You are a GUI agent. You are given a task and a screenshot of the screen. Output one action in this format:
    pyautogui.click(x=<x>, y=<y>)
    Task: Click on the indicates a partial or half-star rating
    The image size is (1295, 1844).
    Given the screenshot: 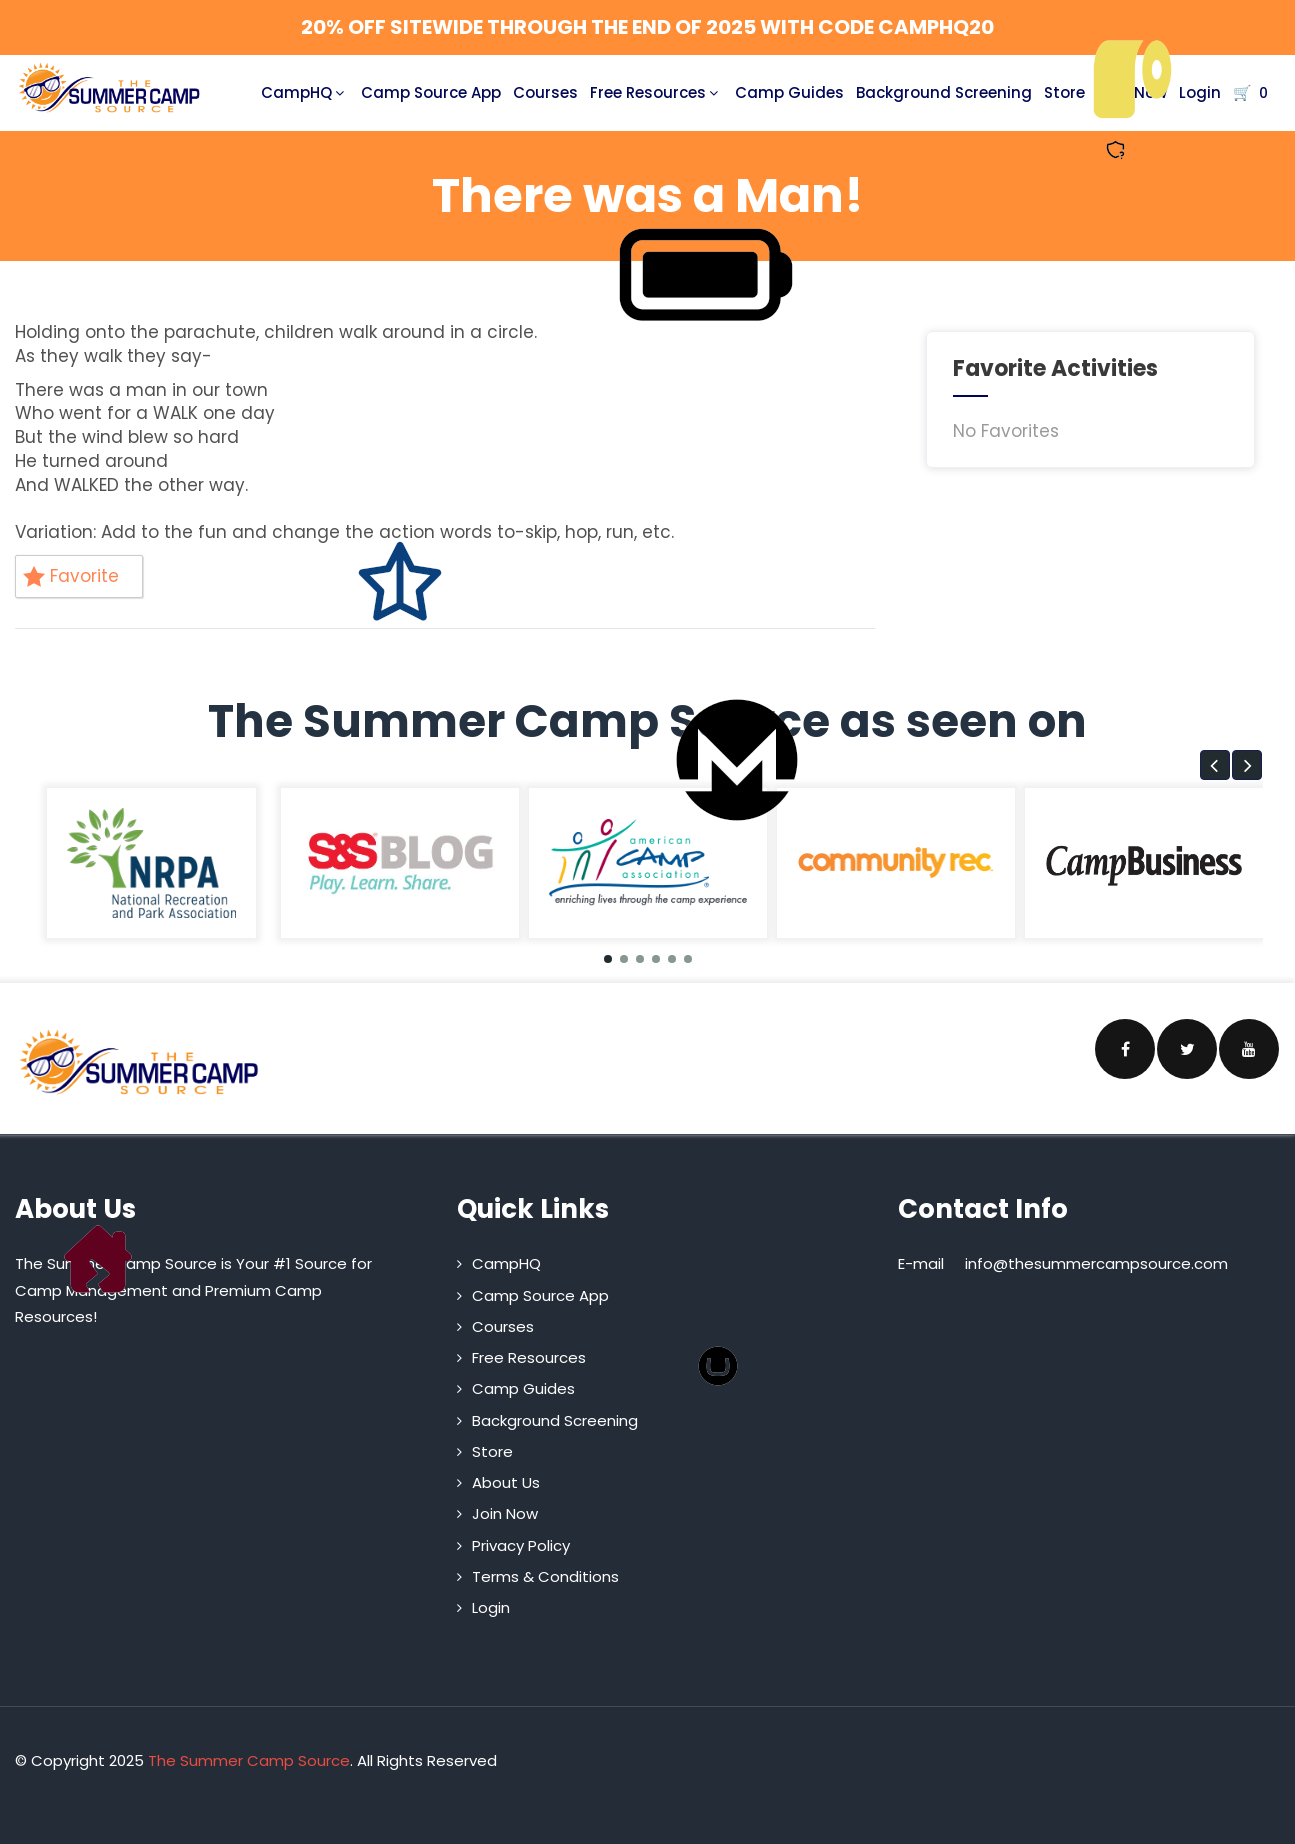 What is the action you would take?
    pyautogui.click(x=400, y=585)
    